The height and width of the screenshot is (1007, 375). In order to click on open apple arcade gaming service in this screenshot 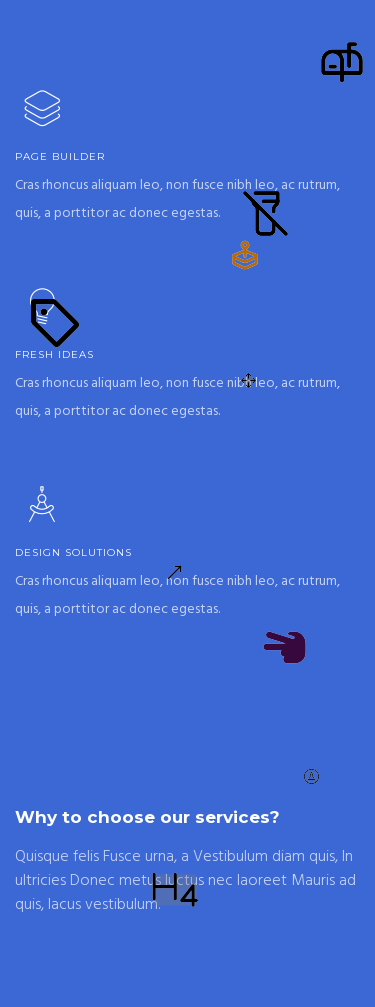, I will do `click(245, 255)`.